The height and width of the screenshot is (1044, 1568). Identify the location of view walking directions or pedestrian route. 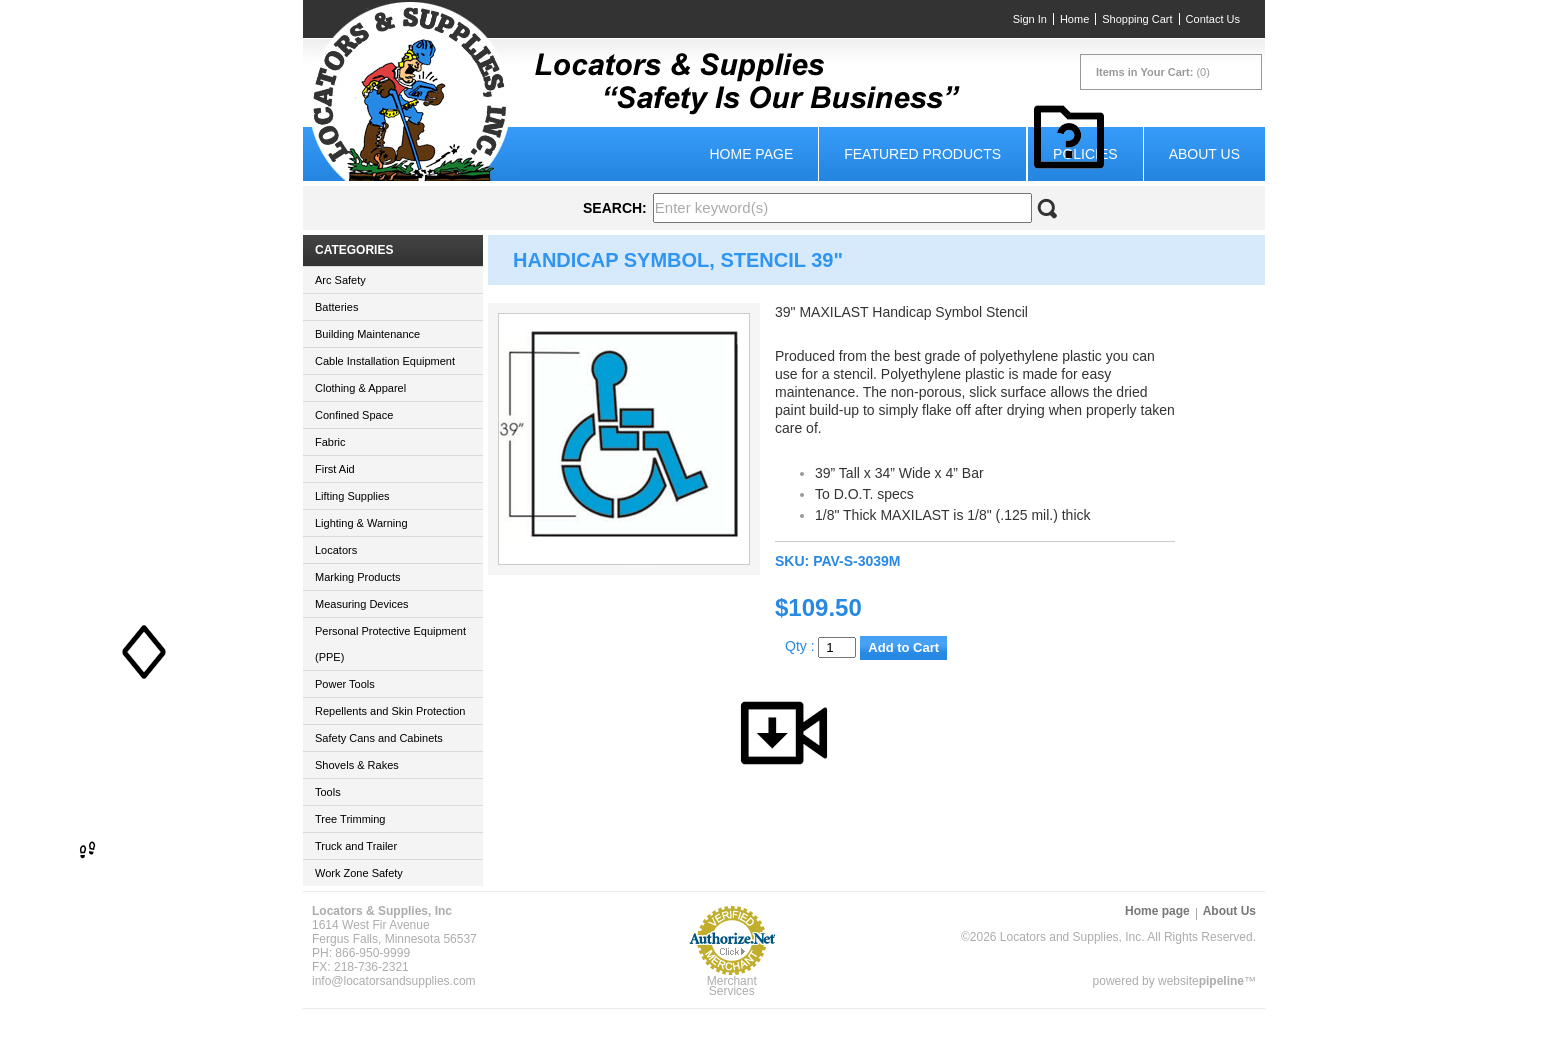
(87, 850).